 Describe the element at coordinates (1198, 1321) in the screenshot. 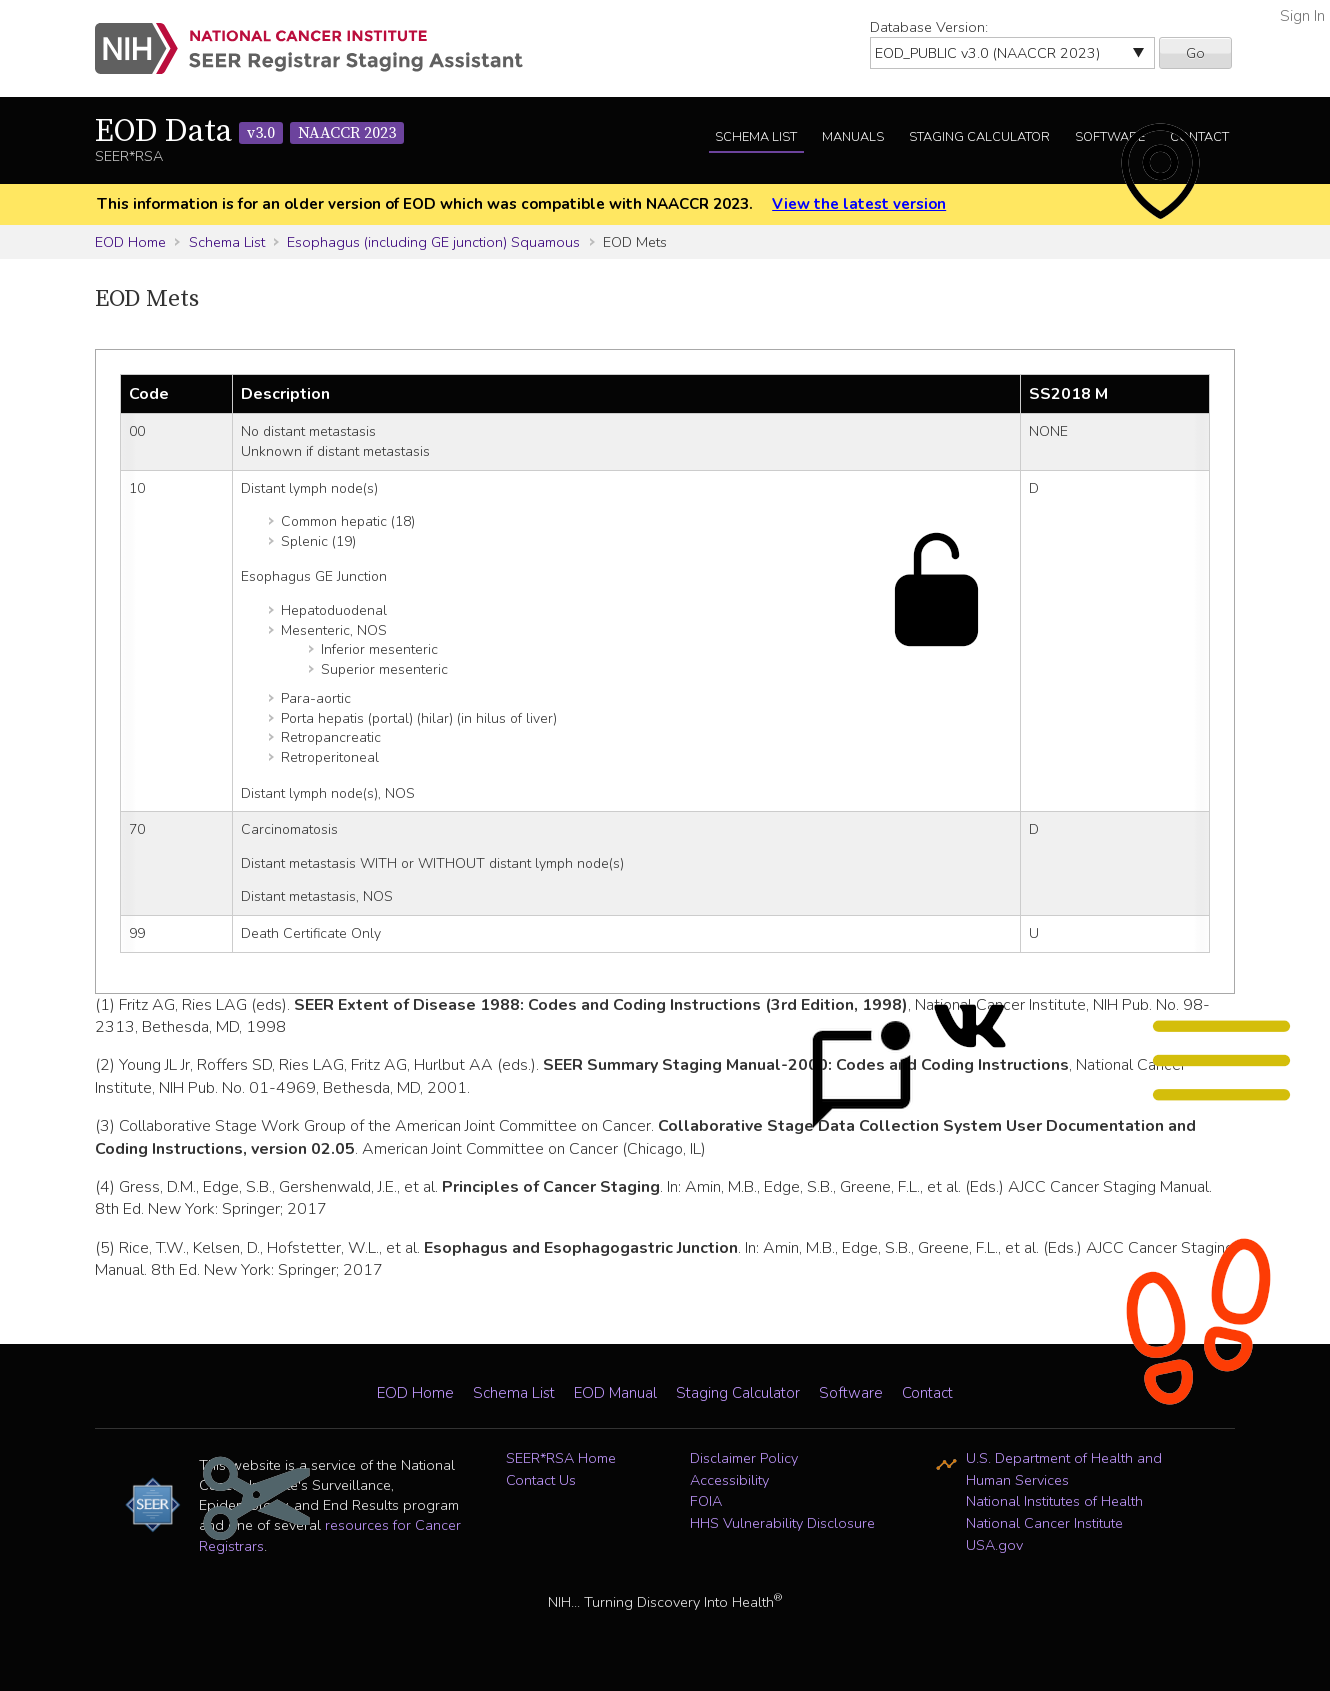

I see `track your steps or walking activity` at that location.